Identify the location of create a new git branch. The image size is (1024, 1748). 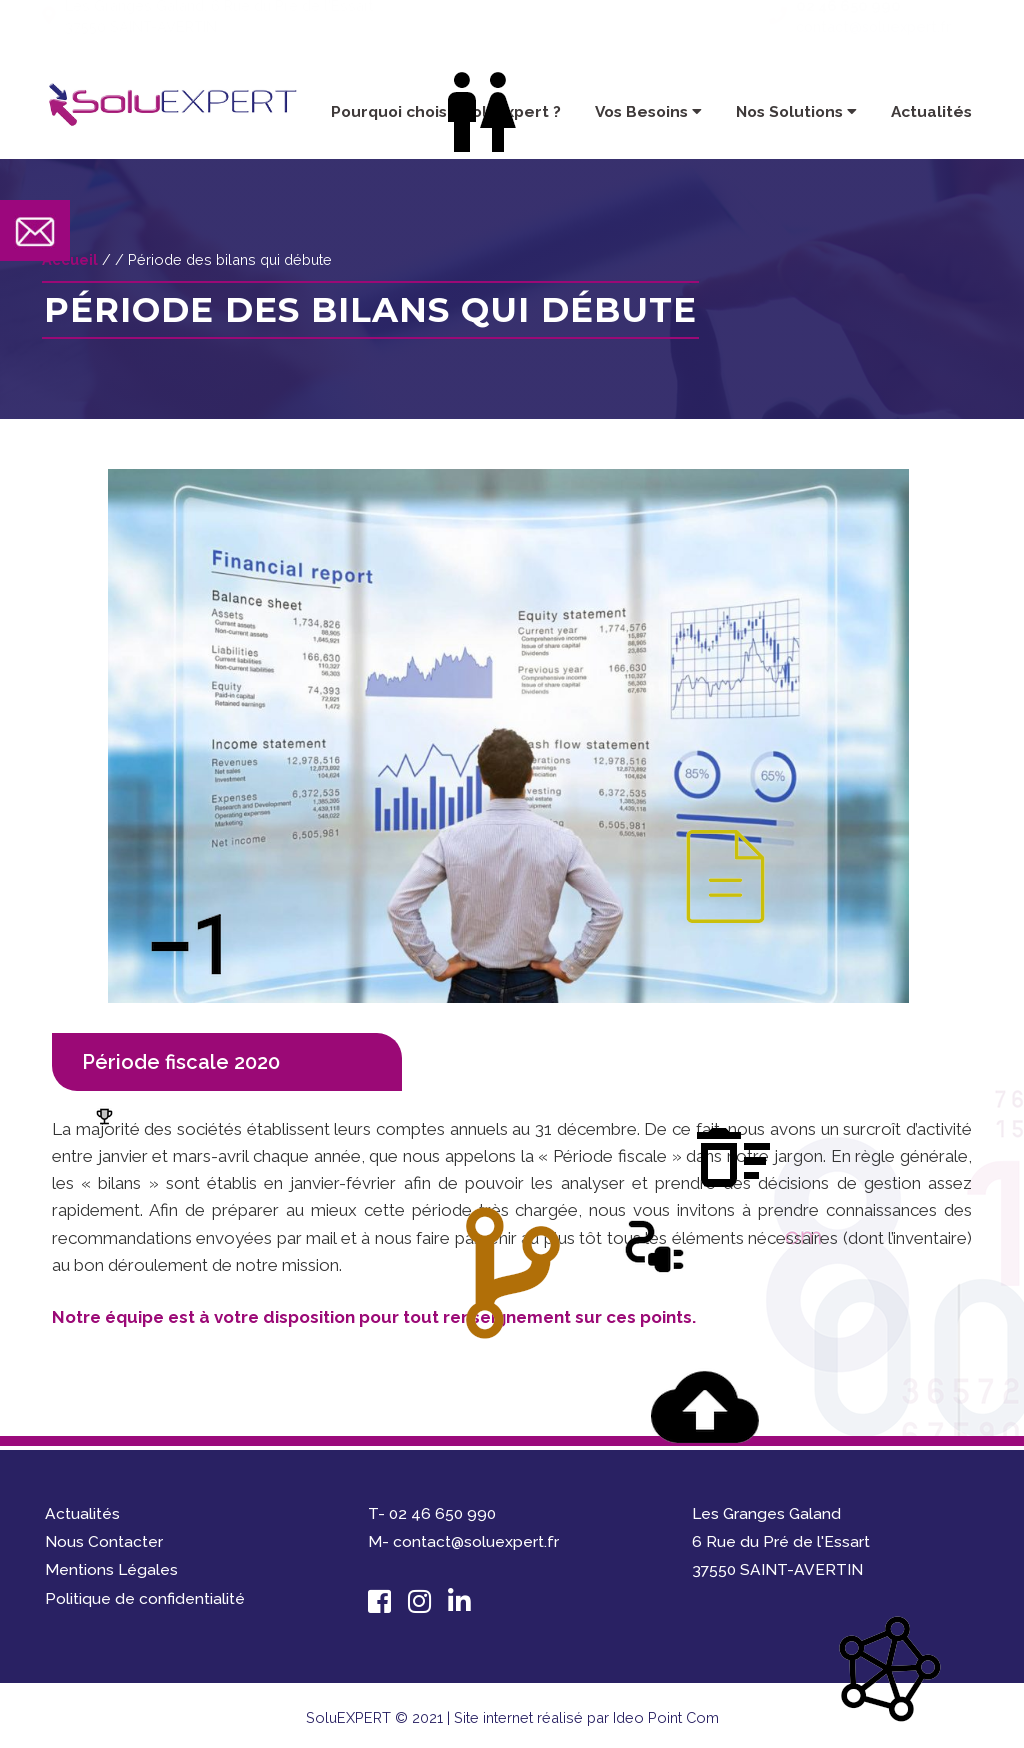
(513, 1273).